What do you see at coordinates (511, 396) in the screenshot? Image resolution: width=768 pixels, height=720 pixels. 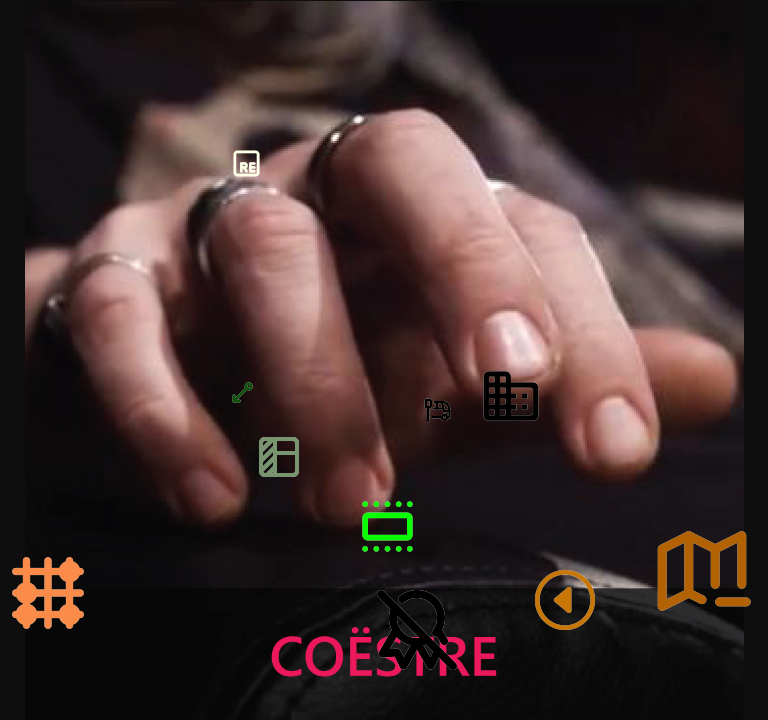 I see `view business contact information` at bounding box center [511, 396].